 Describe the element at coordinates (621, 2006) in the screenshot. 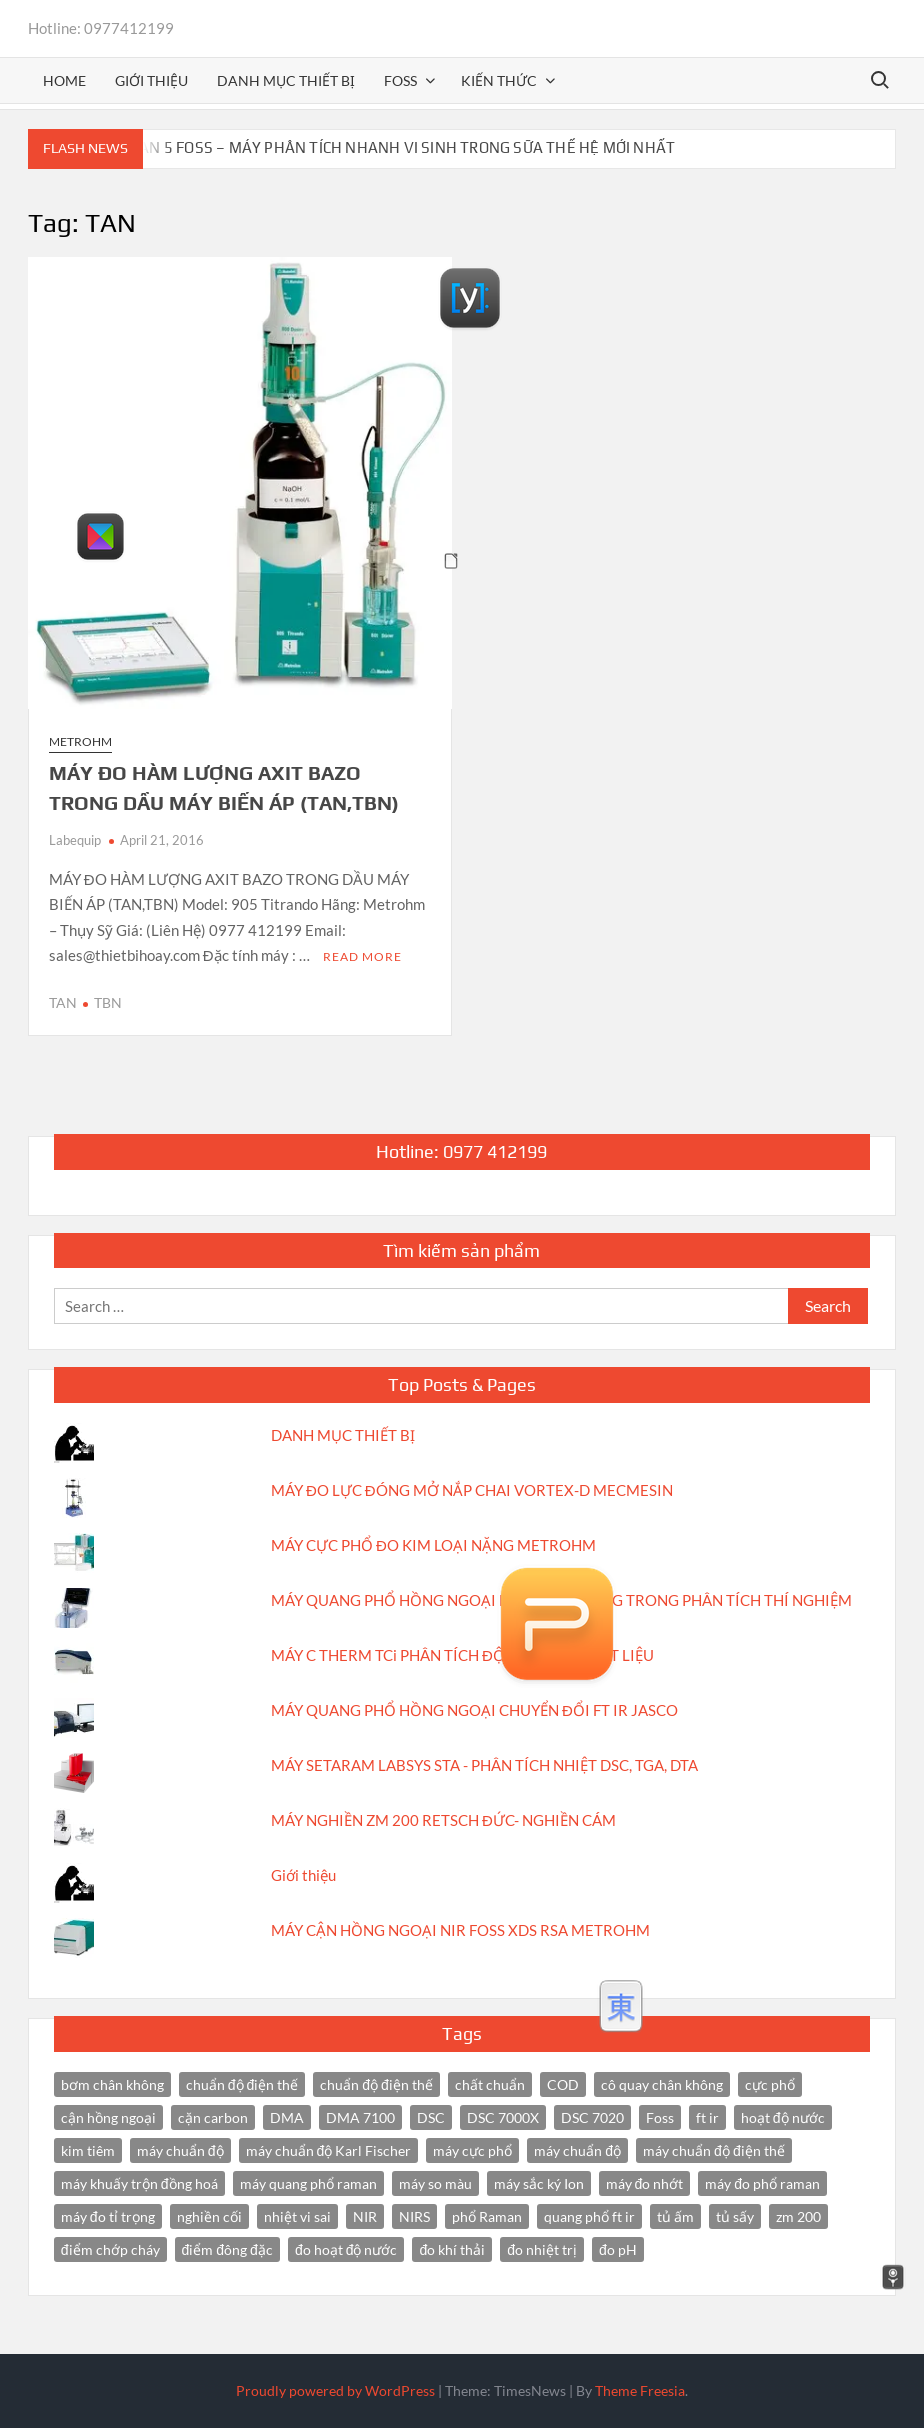

I see `launch gnome mahjongg game` at that location.